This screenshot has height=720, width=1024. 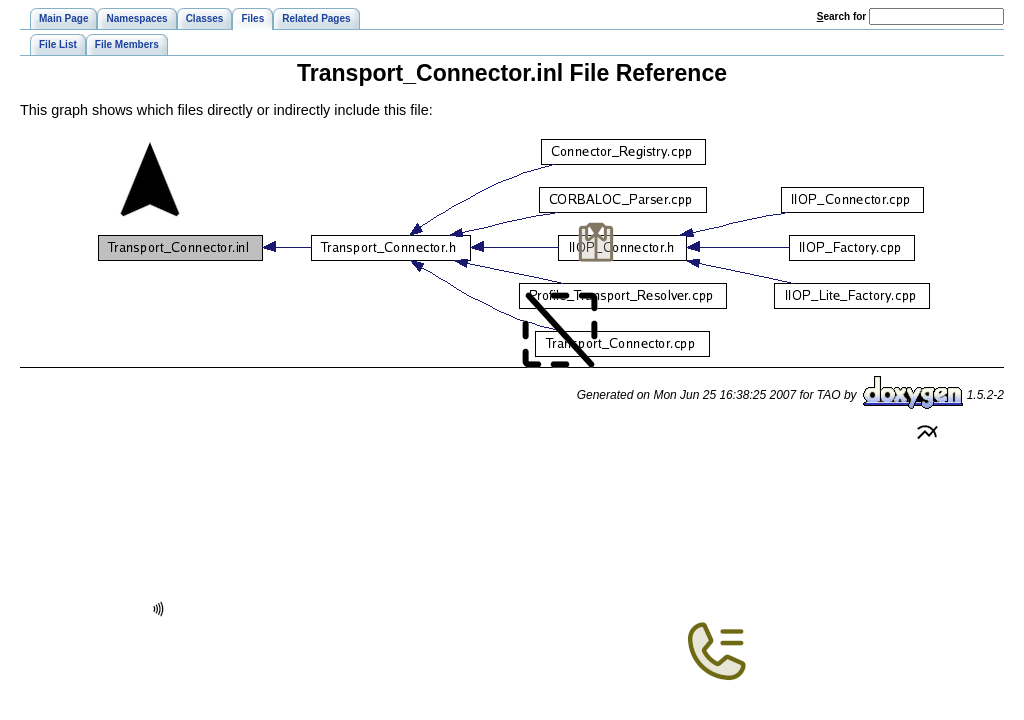 I want to click on view clothing or apparel items, so click(x=596, y=243).